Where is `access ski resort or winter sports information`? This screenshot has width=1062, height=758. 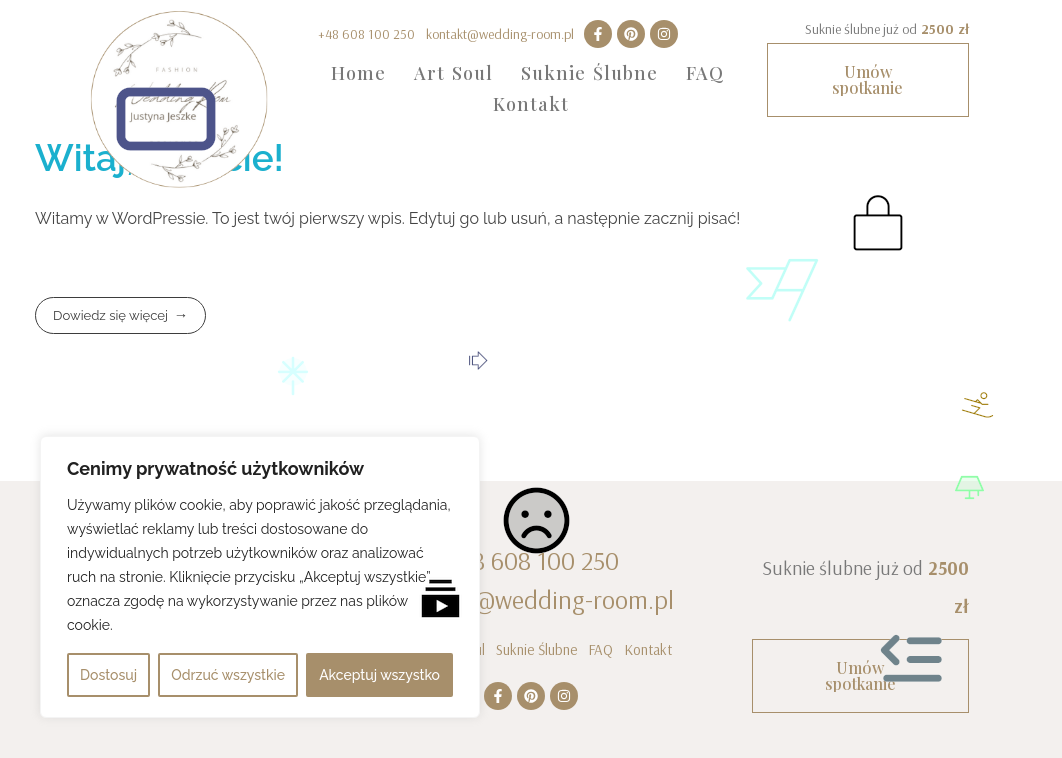
access ski resort or winter sports information is located at coordinates (977, 405).